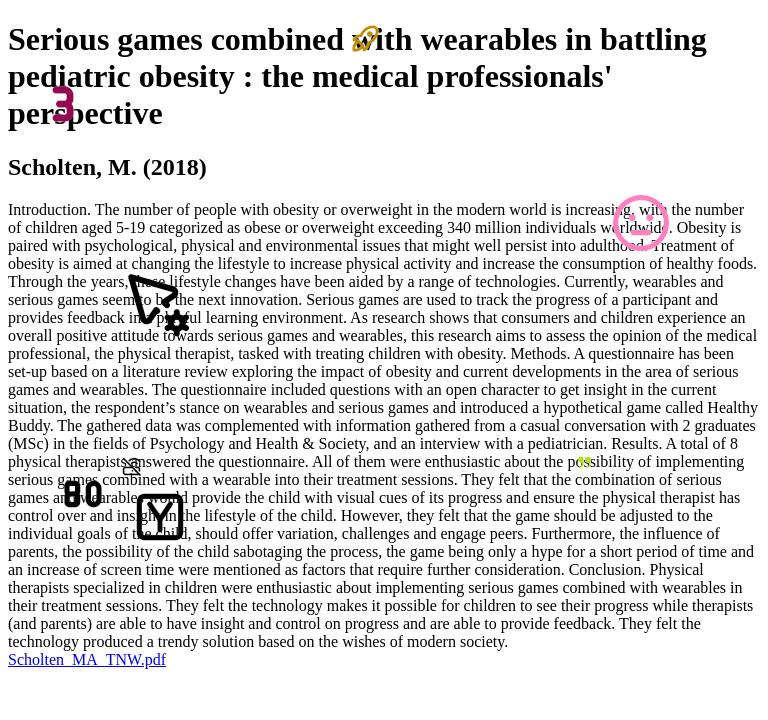  Describe the element at coordinates (63, 104) in the screenshot. I see `indicates step 3 in a multi-step process` at that location.